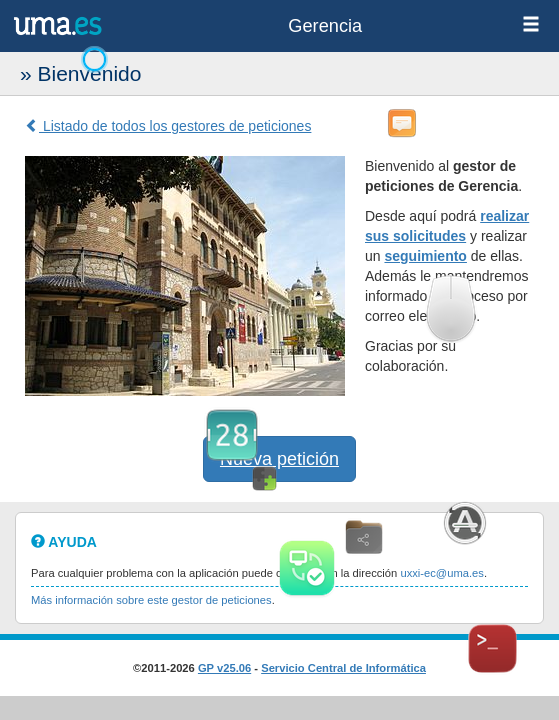 The height and width of the screenshot is (720, 559). I want to click on open terminal with superuser/root privileges, so click(492, 648).